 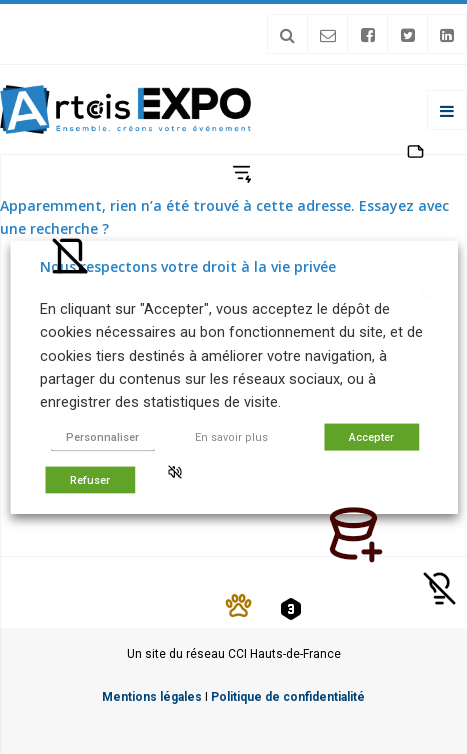 I want to click on add a new diabolo or juggling item, so click(x=353, y=533).